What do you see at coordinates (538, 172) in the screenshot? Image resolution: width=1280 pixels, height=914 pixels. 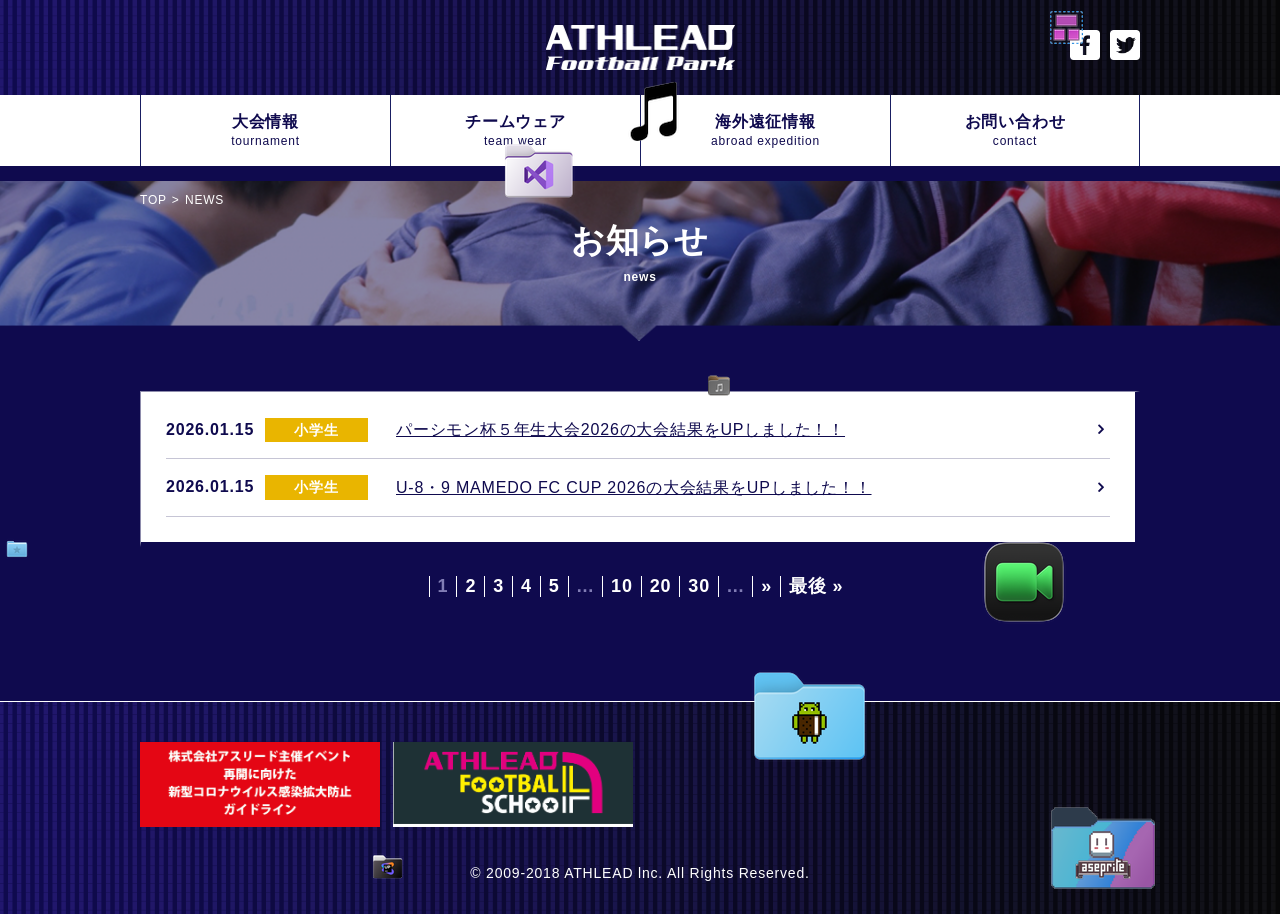 I see `open visual studio project files folder` at bounding box center [538, 172].